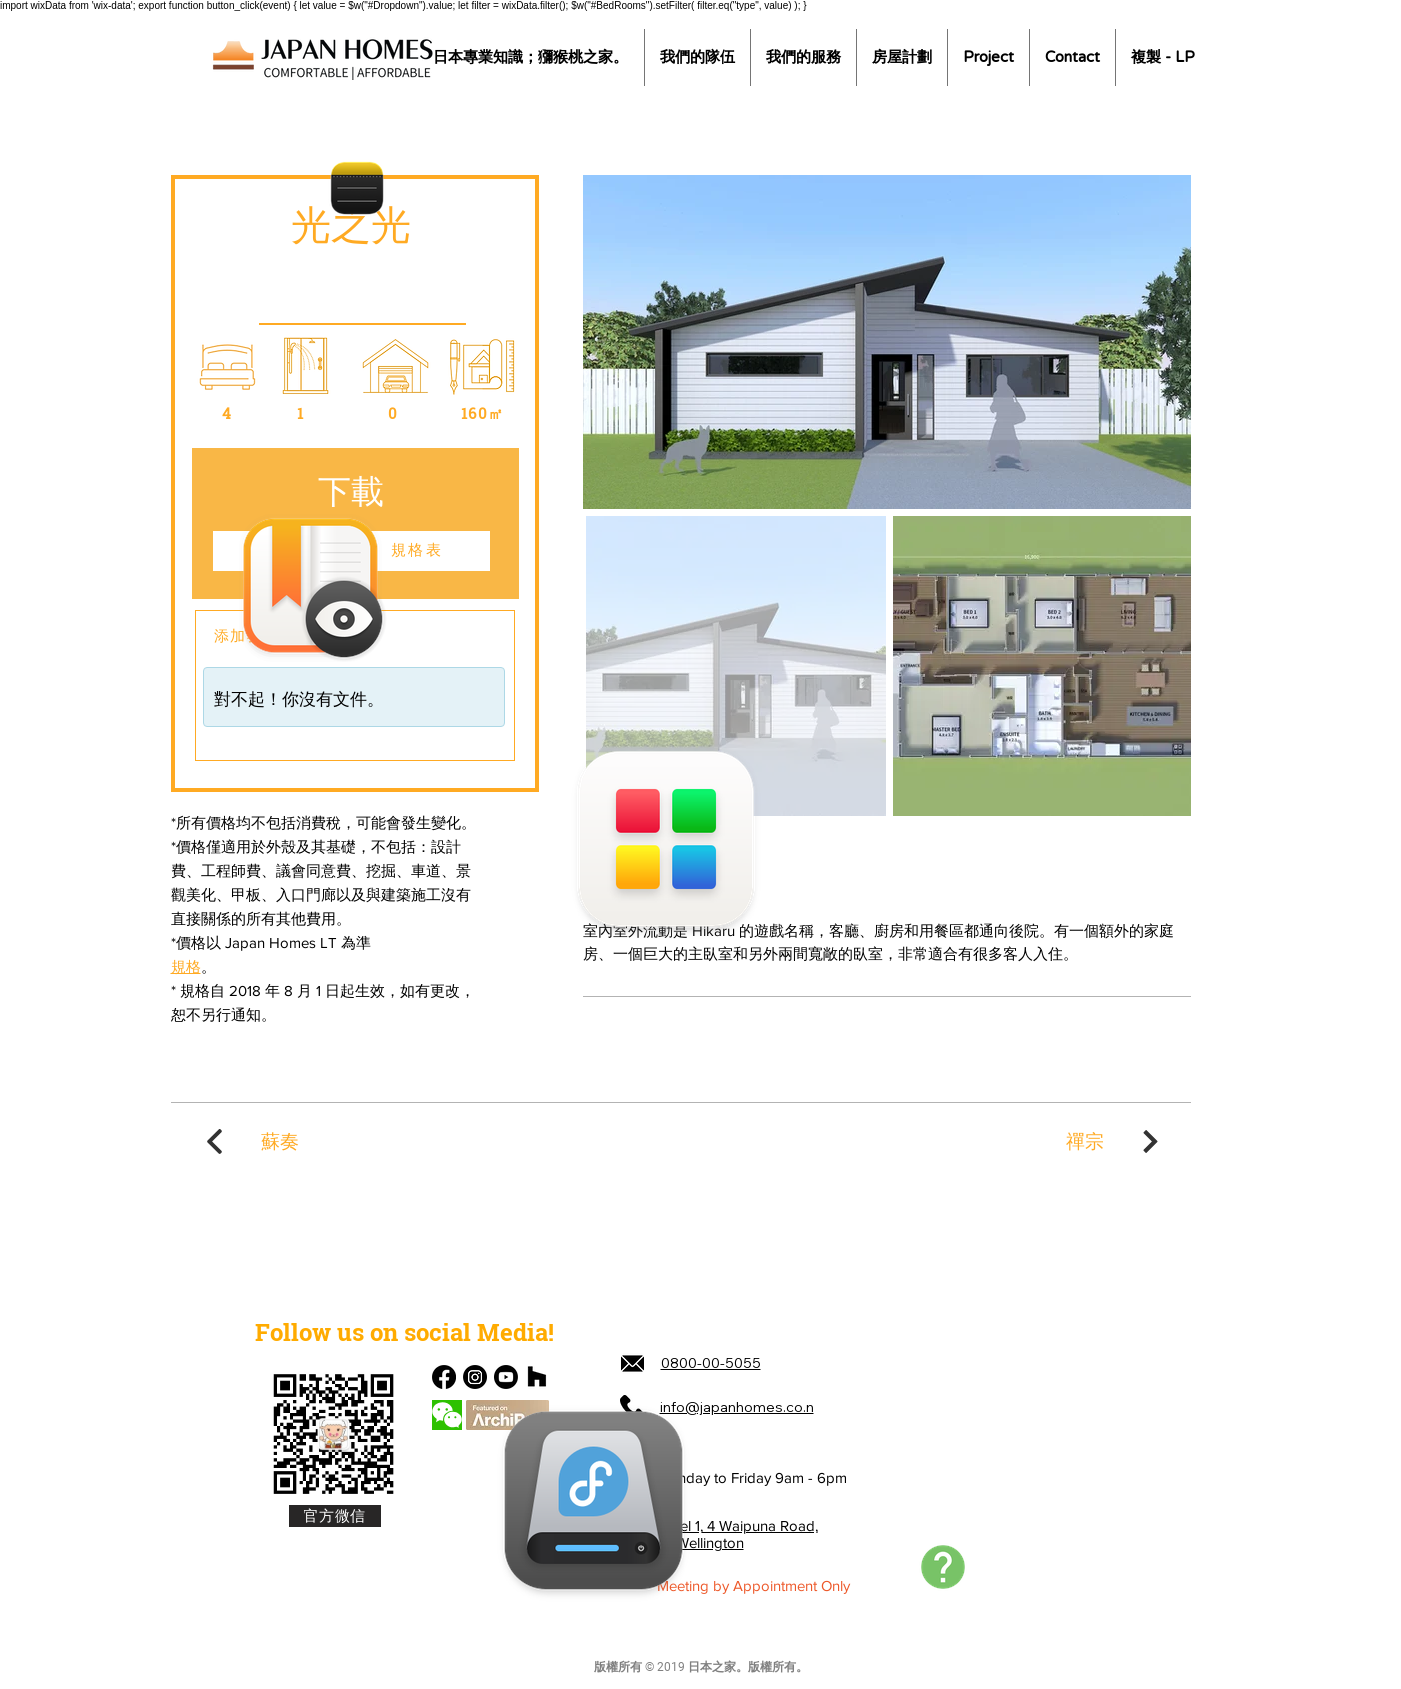 This screenshot has width=1401, height=1689. Describe the element at coordinates (310, 585) in the screenshot. I see `open calibre e-book management app` at that location.